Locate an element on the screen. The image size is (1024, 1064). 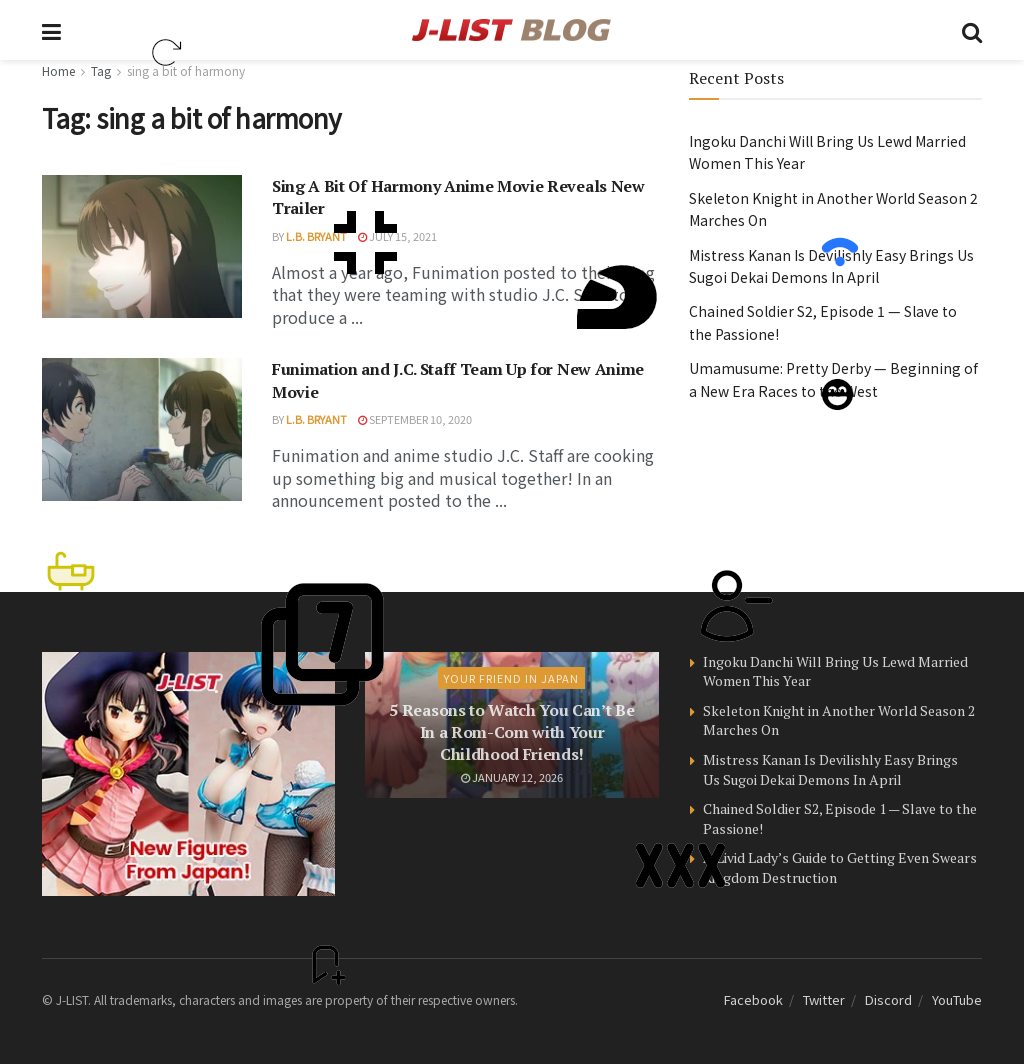
remove a user or contact is located at coordinates (733, 606).